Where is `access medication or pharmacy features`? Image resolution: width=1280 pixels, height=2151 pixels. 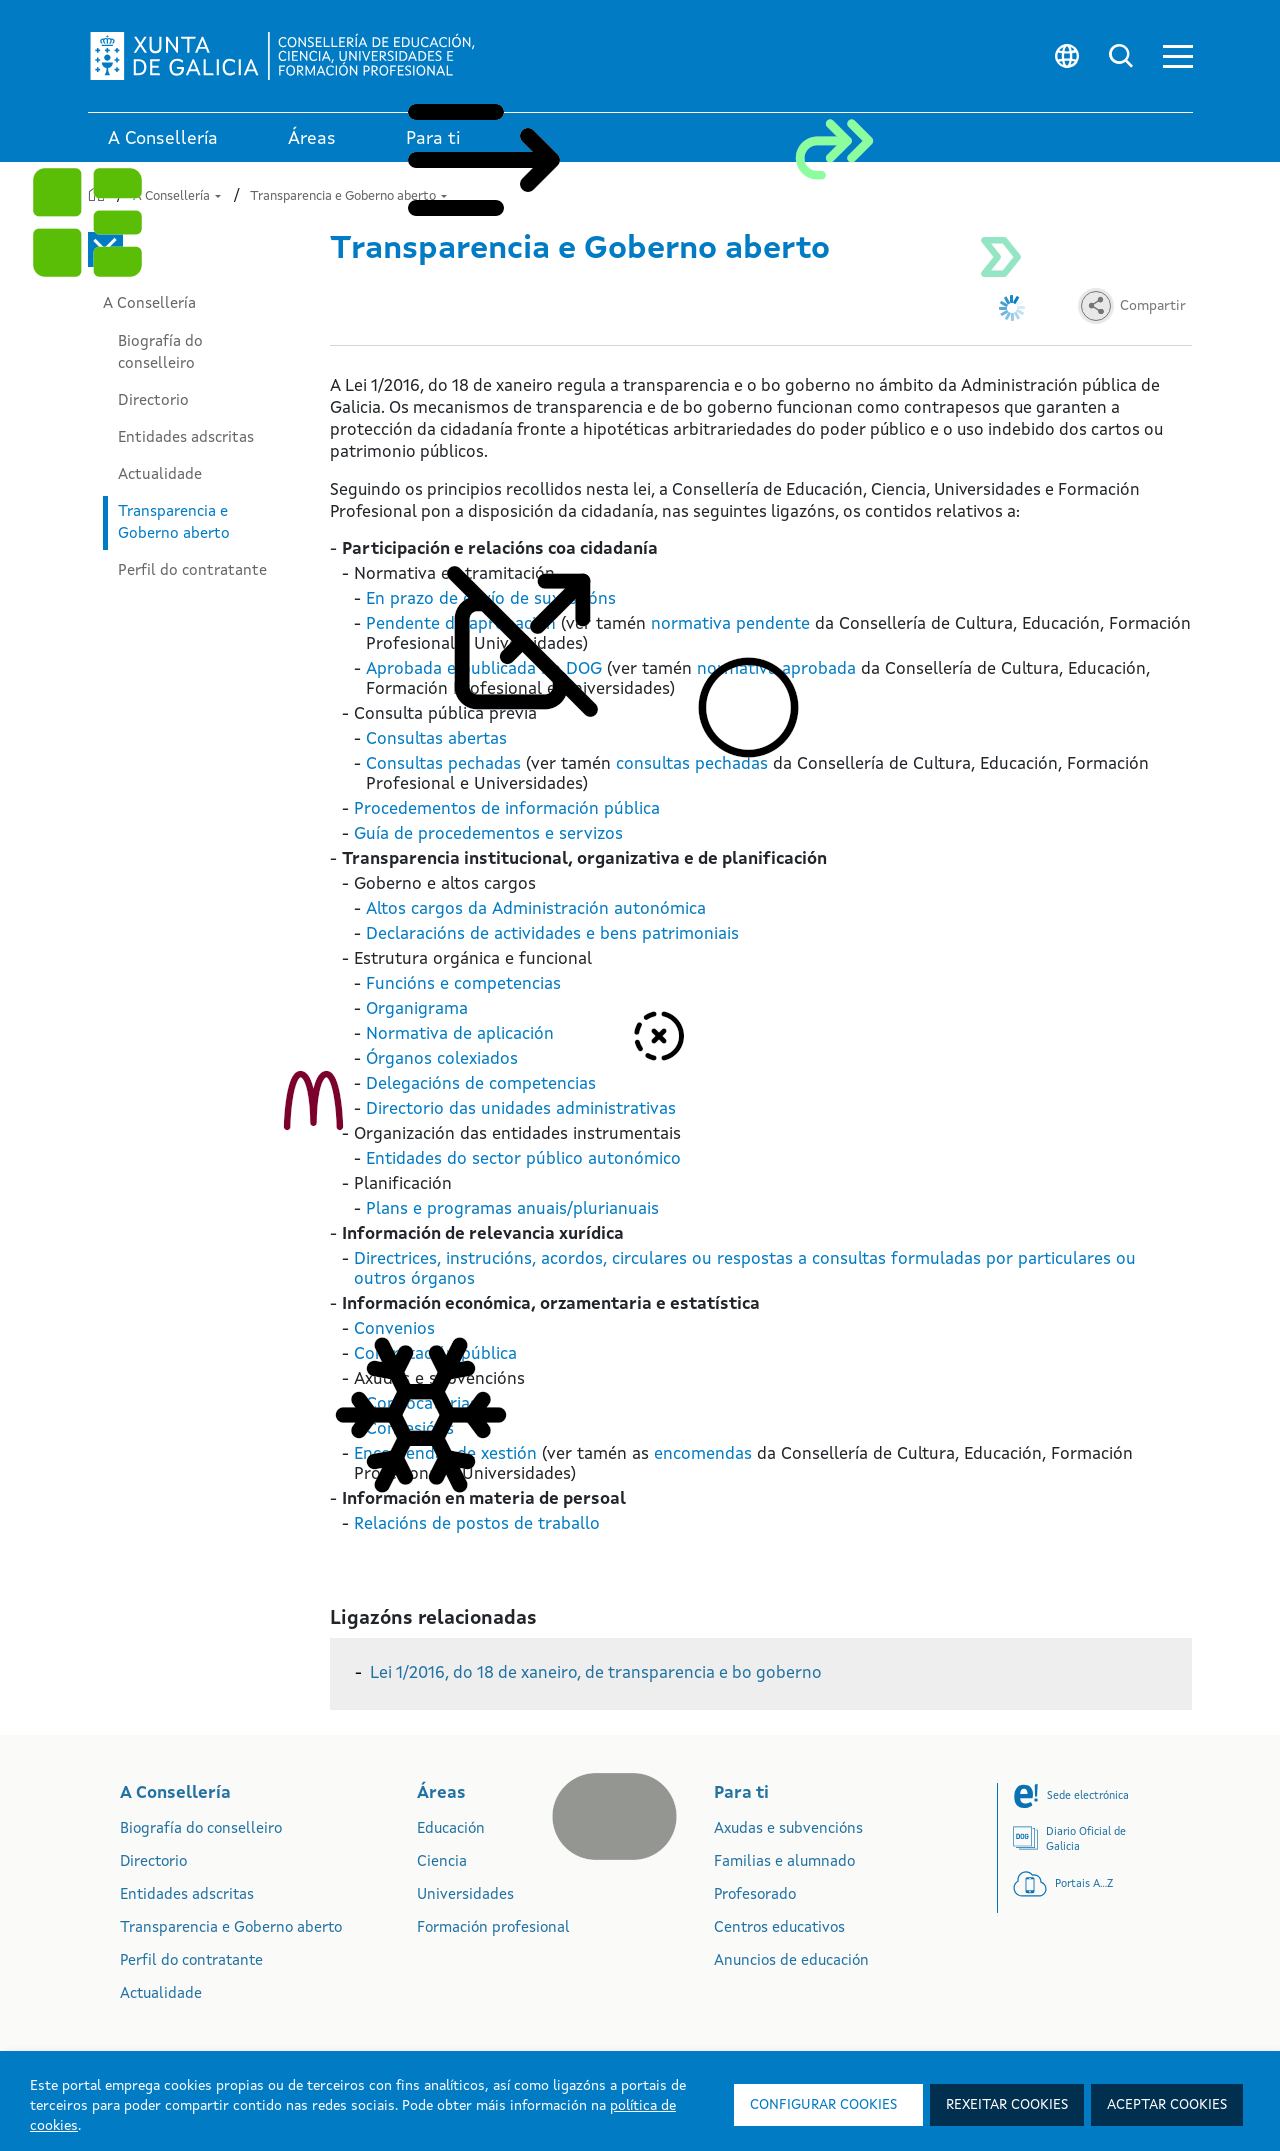 access medication or pharmacy features is located at coordinates (614, 1816).